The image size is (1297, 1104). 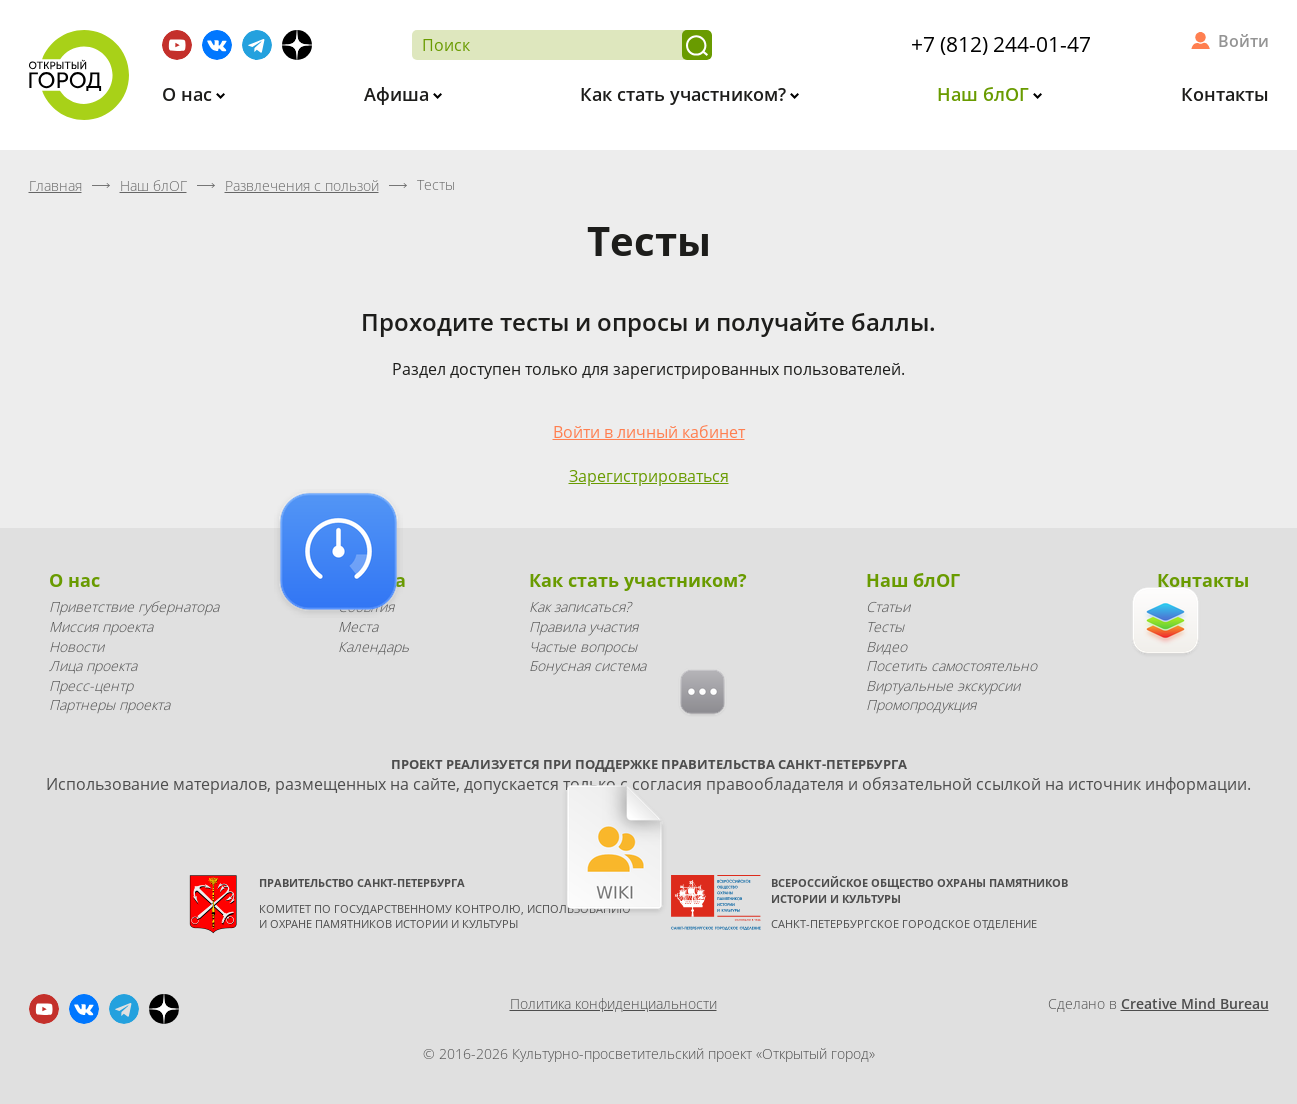 I want to click on open onlyoffice document suite, so click(x=1165, y=620).